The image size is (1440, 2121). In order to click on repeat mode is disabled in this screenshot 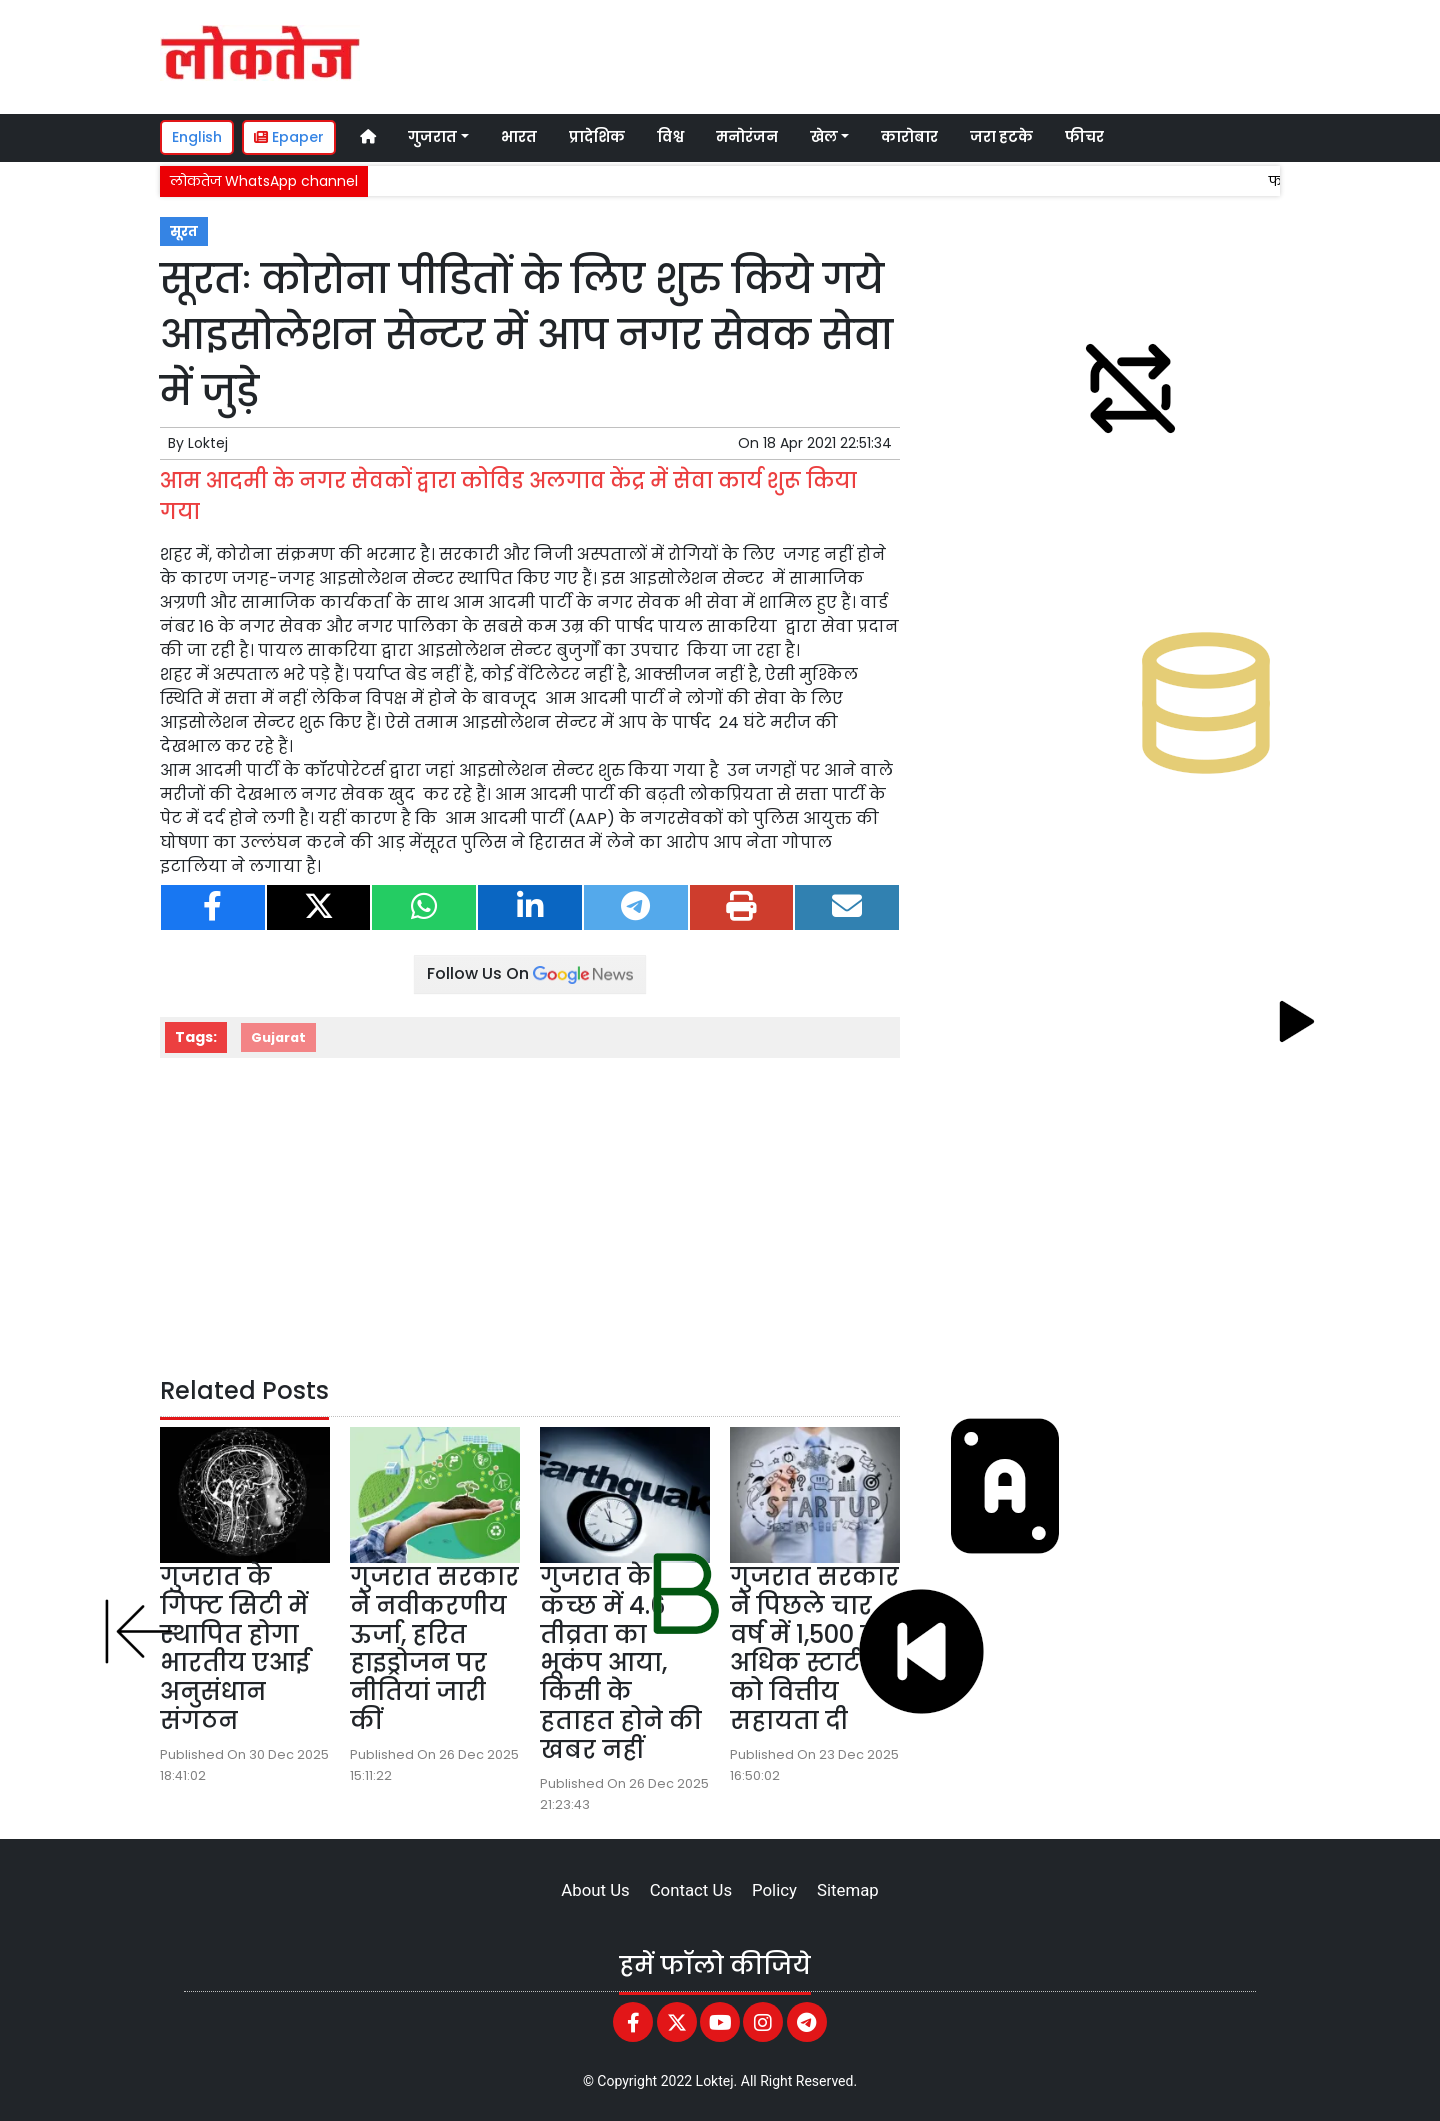, I will do `click(1130, 388)`.